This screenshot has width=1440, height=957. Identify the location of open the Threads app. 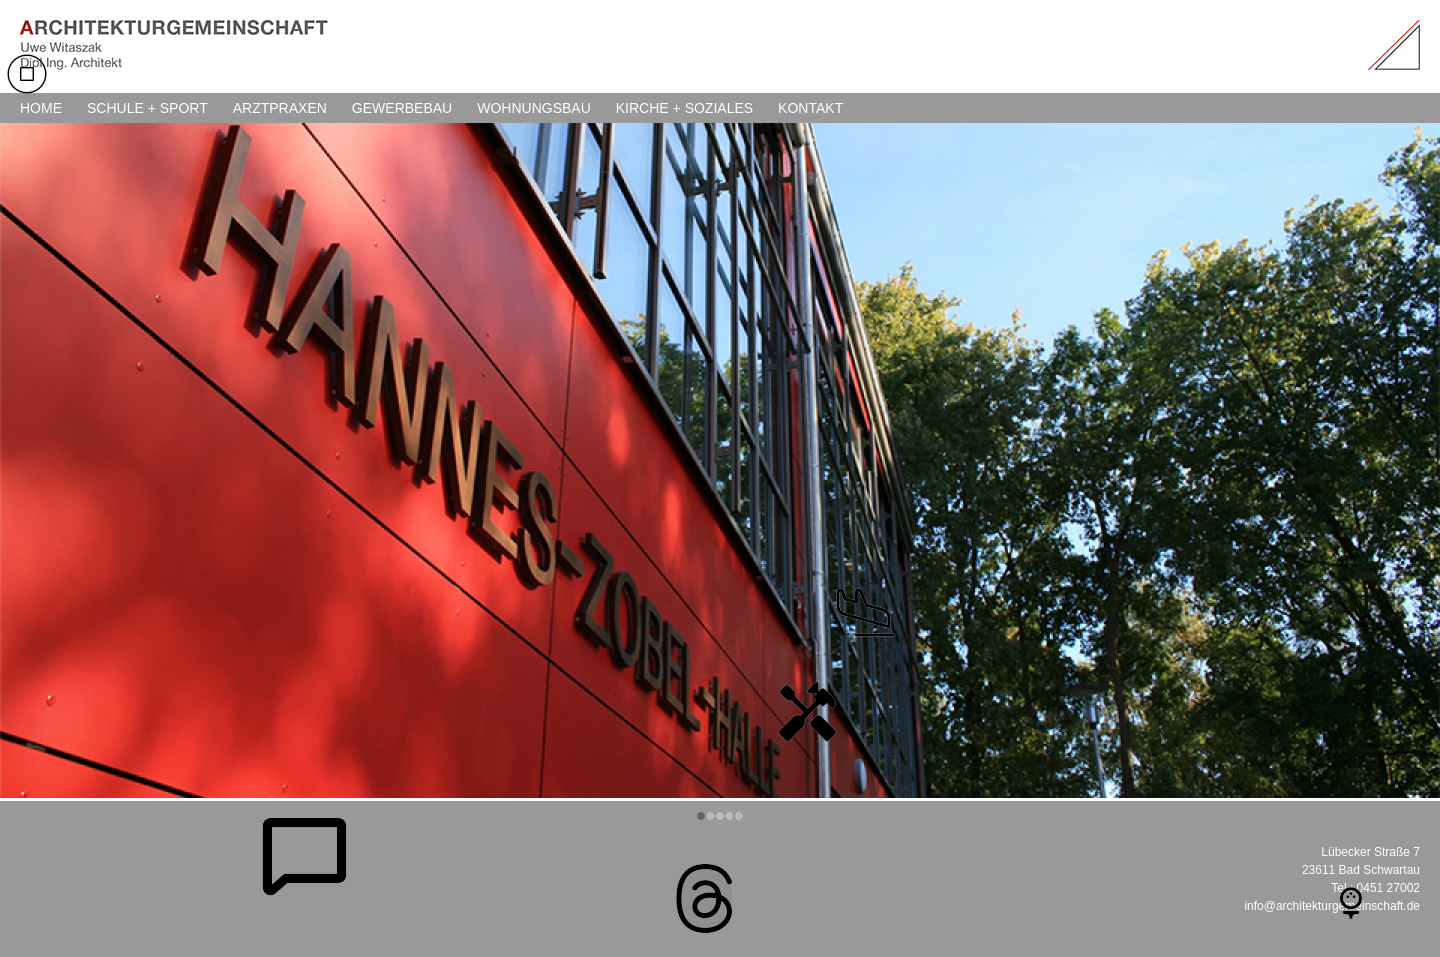
(705, 898).